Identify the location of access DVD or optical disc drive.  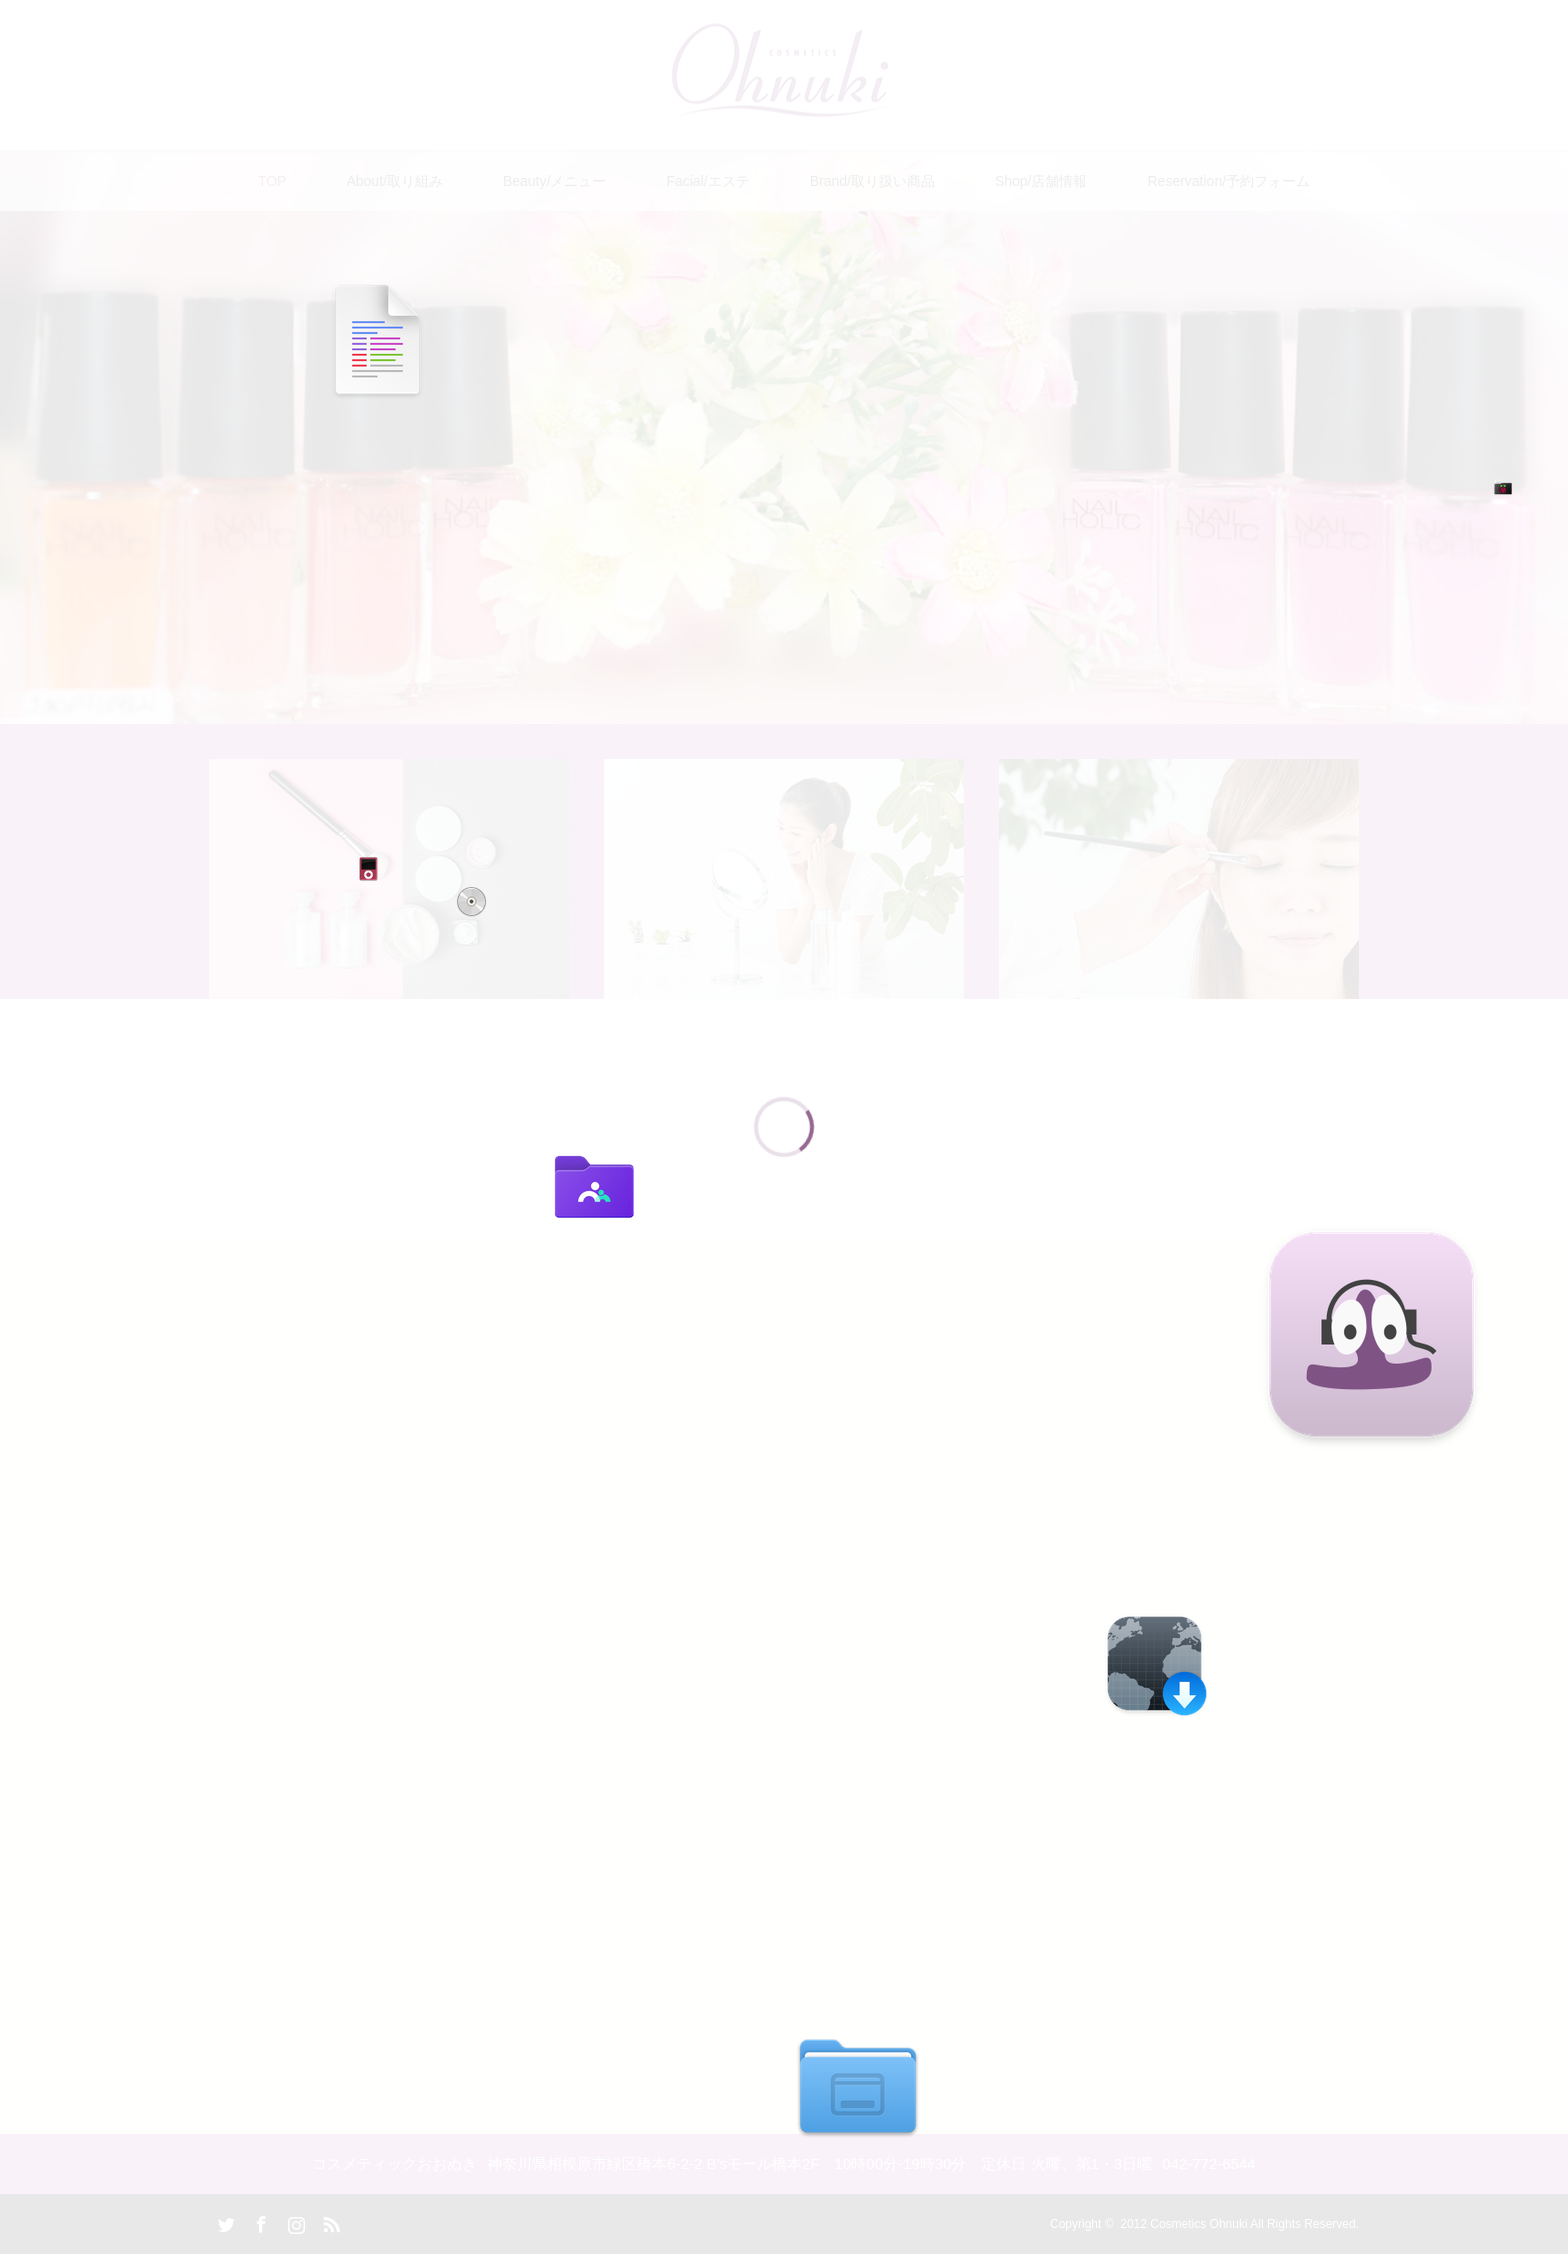
(471, 901).